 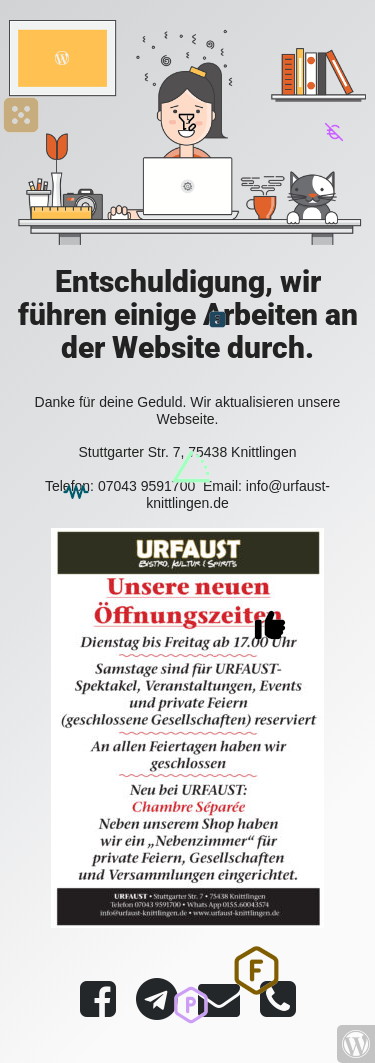 I want to click on indicates euro payment is unavailable, so click(x=334, y=132).